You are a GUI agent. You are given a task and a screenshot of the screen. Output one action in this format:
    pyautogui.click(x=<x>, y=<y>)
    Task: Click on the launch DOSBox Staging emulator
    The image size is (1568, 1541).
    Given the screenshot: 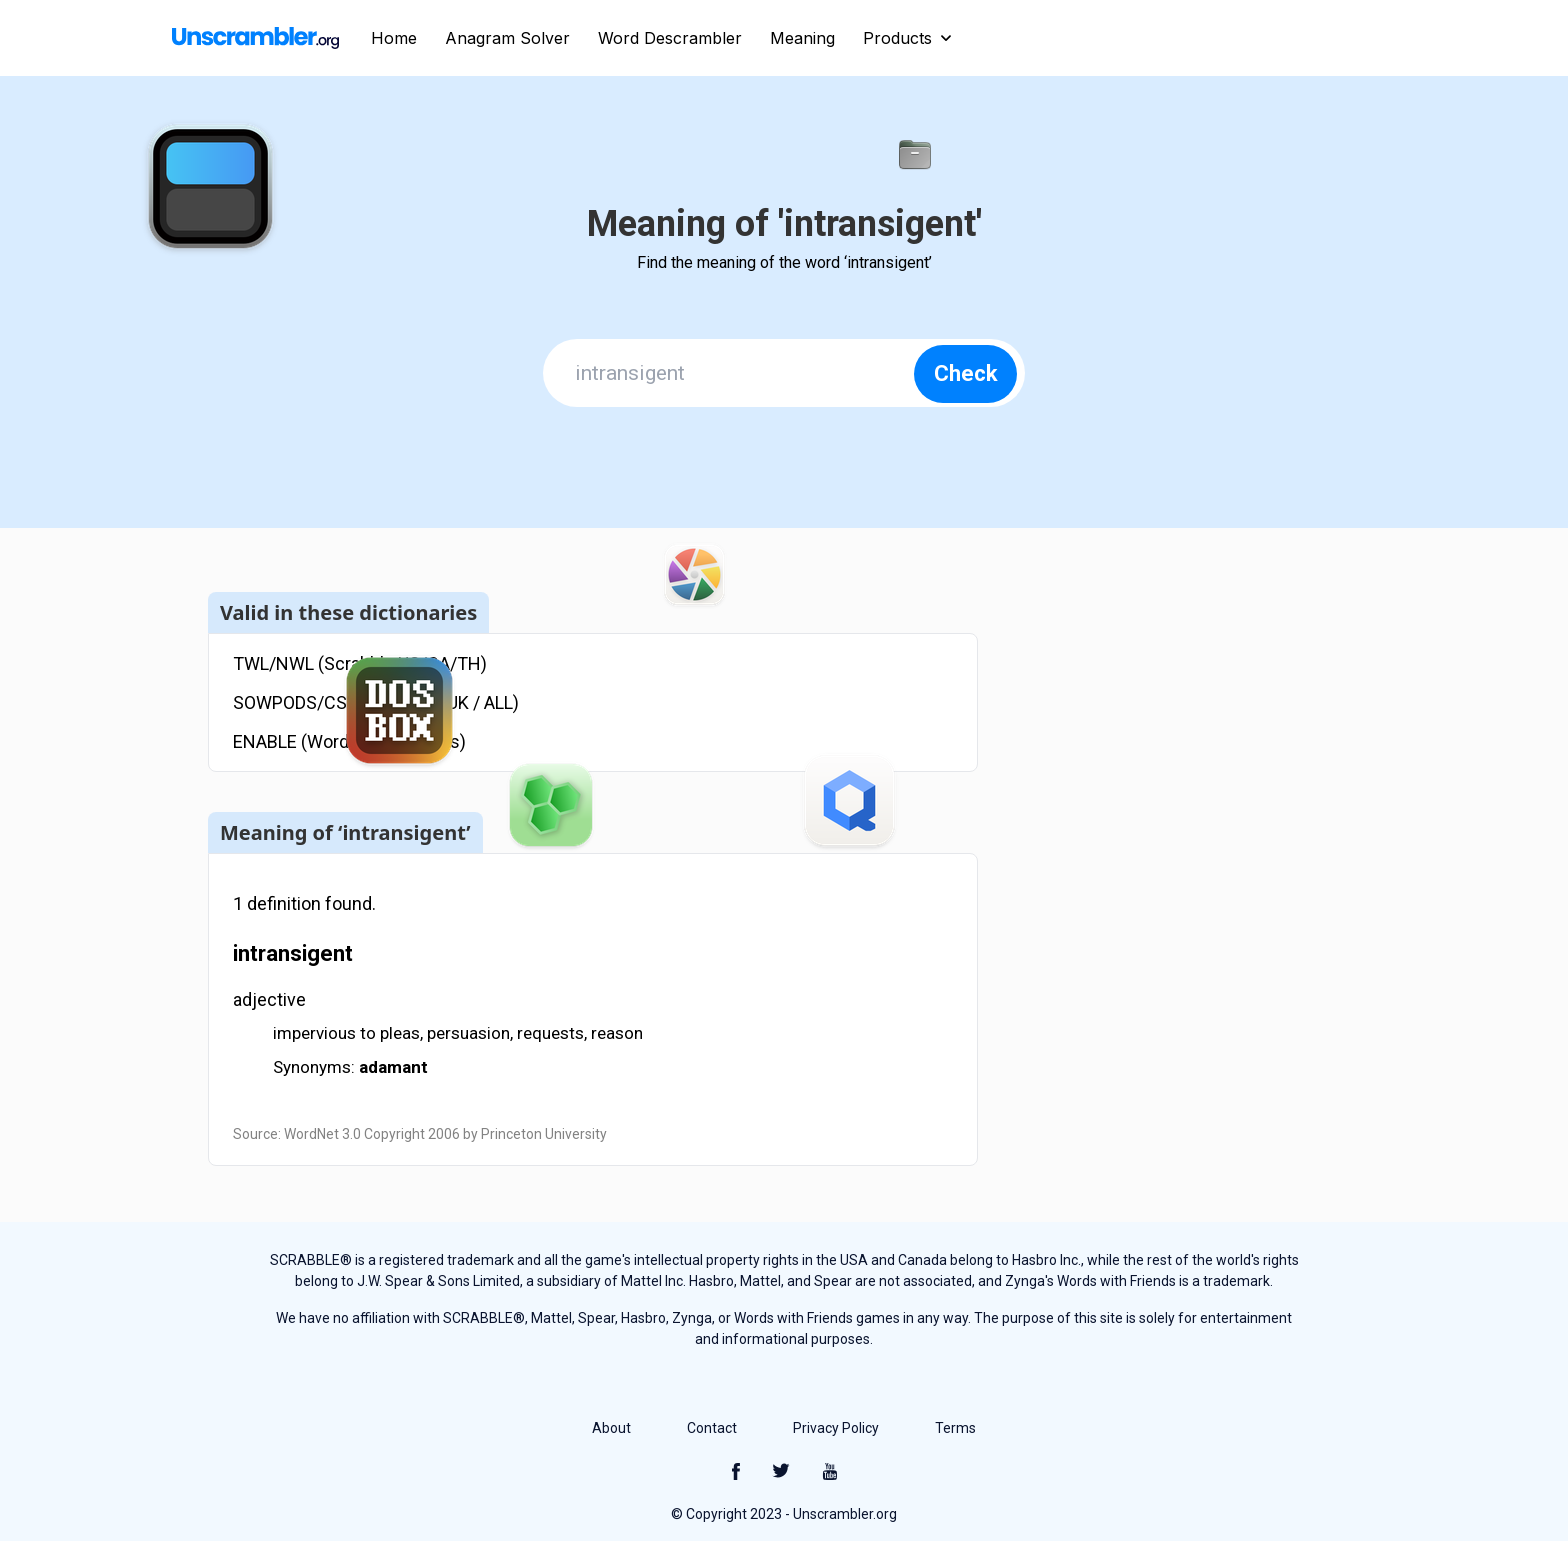 What is the action you would take?
    pyautogui.click(x=399, y=710)
    